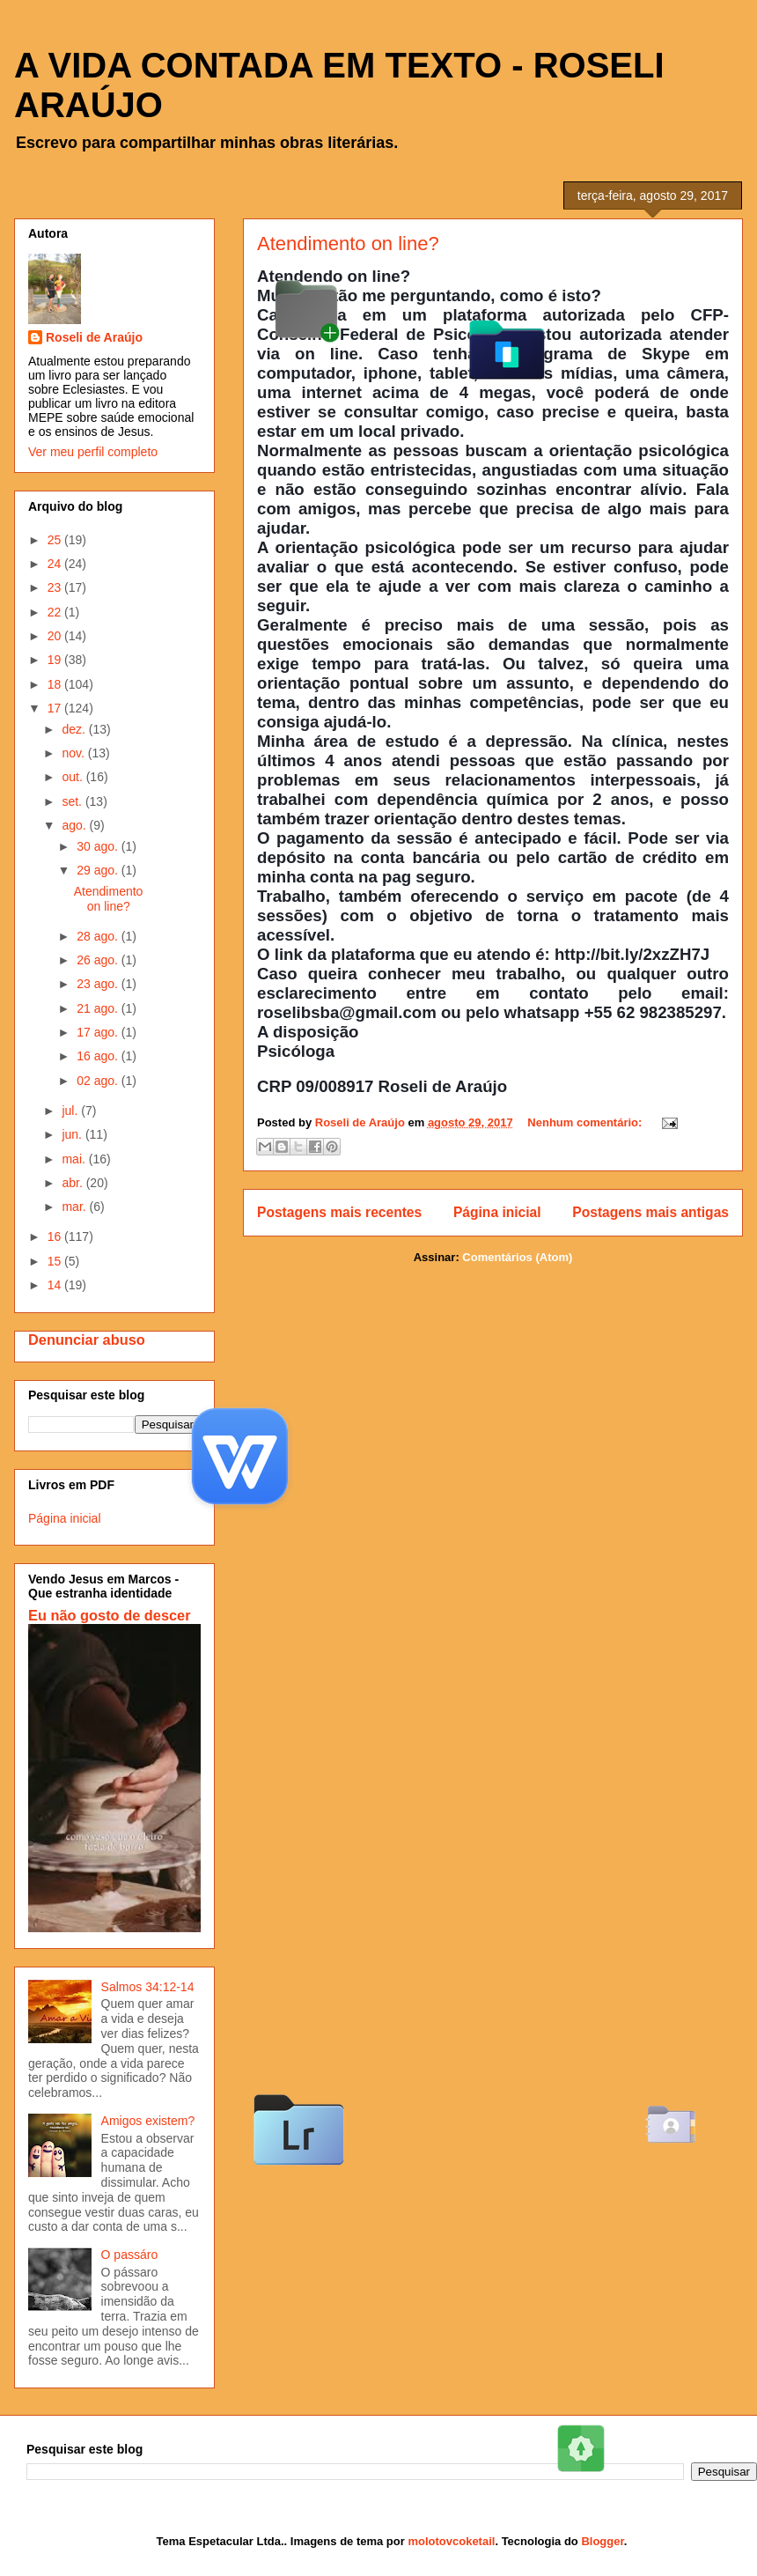  Describe the element at coordinates (506, 351) in the screenshot. I see `open wondershare mobiletrans files folder` at that location.